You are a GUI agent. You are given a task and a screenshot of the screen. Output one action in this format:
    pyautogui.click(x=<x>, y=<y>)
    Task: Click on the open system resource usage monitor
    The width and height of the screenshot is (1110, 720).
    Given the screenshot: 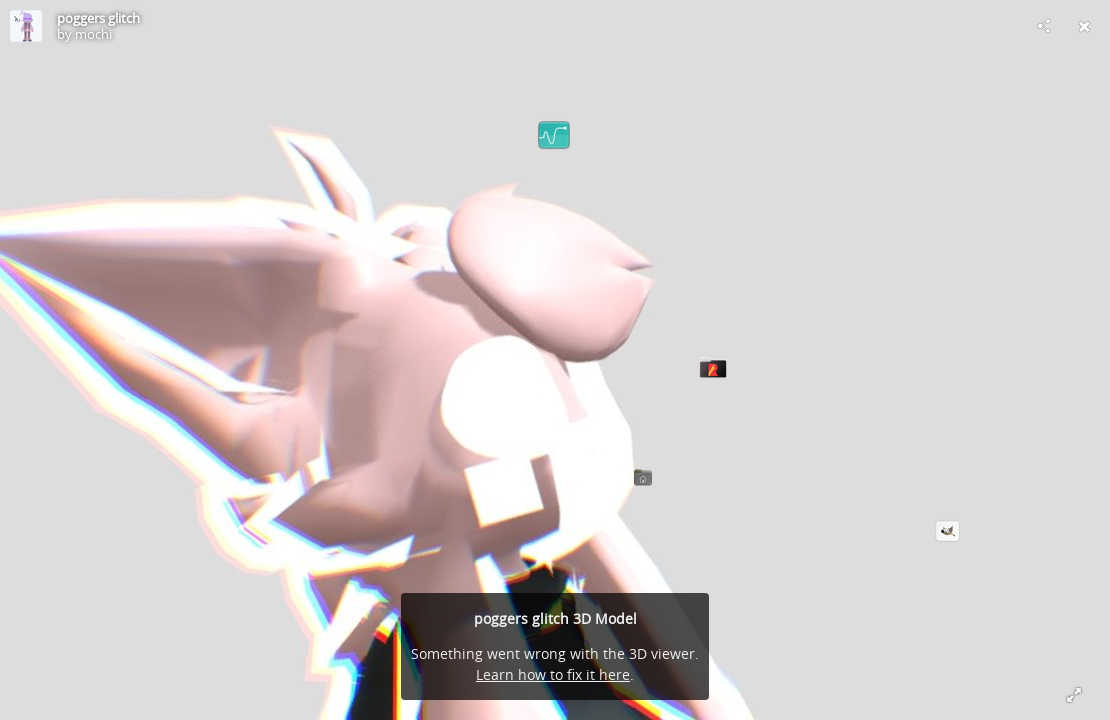 What is the action you would take?
    pyautogui.click(x=554, y=135)
    